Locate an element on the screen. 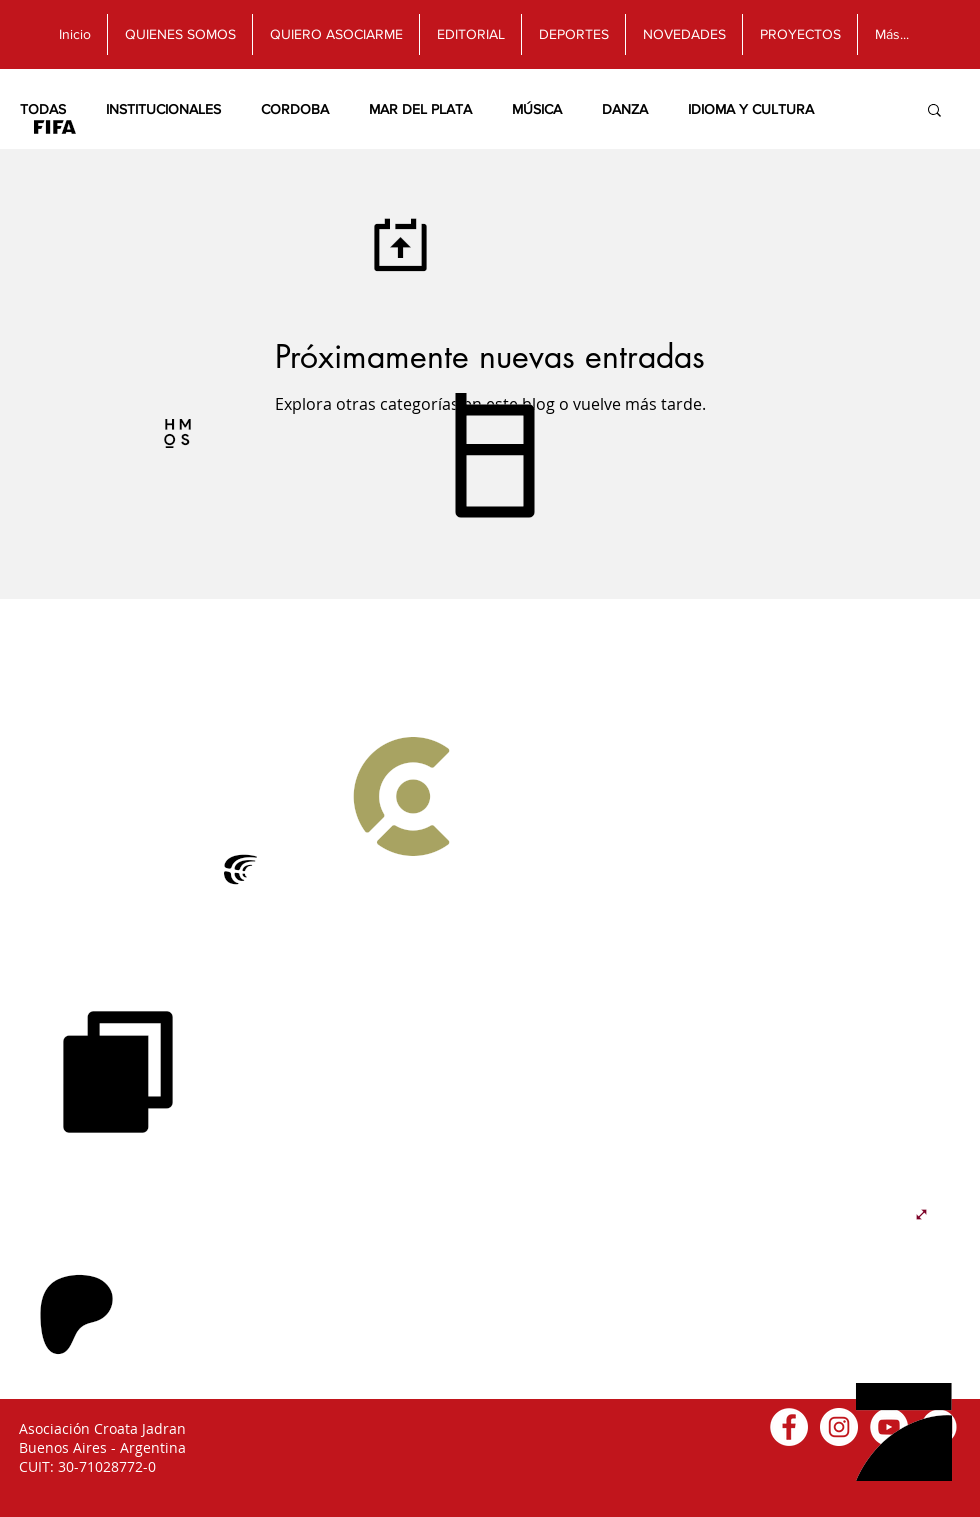 This screenshot has height=1517, width=980. link to patreon profile is located at coordinates (76, 1314).